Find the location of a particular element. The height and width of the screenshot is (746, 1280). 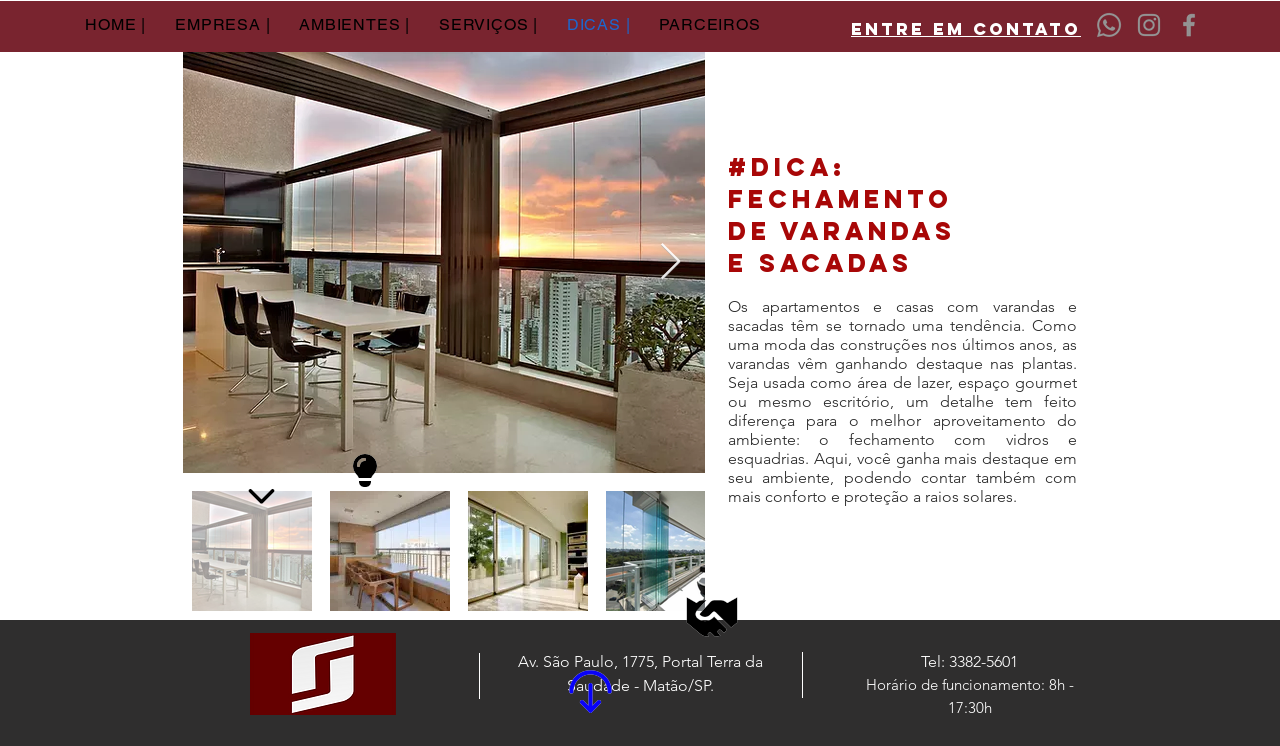

download or save content from the cloud is located at coordinates (590, 691).